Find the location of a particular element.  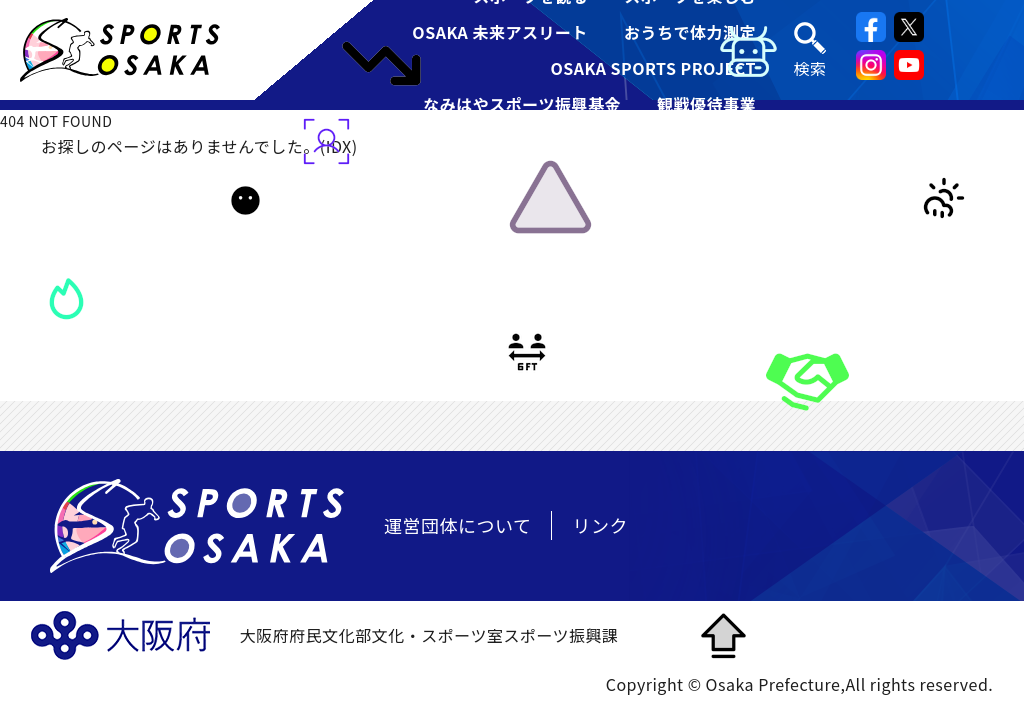

access farm or agriculture features is located at coordinates (748, 52).